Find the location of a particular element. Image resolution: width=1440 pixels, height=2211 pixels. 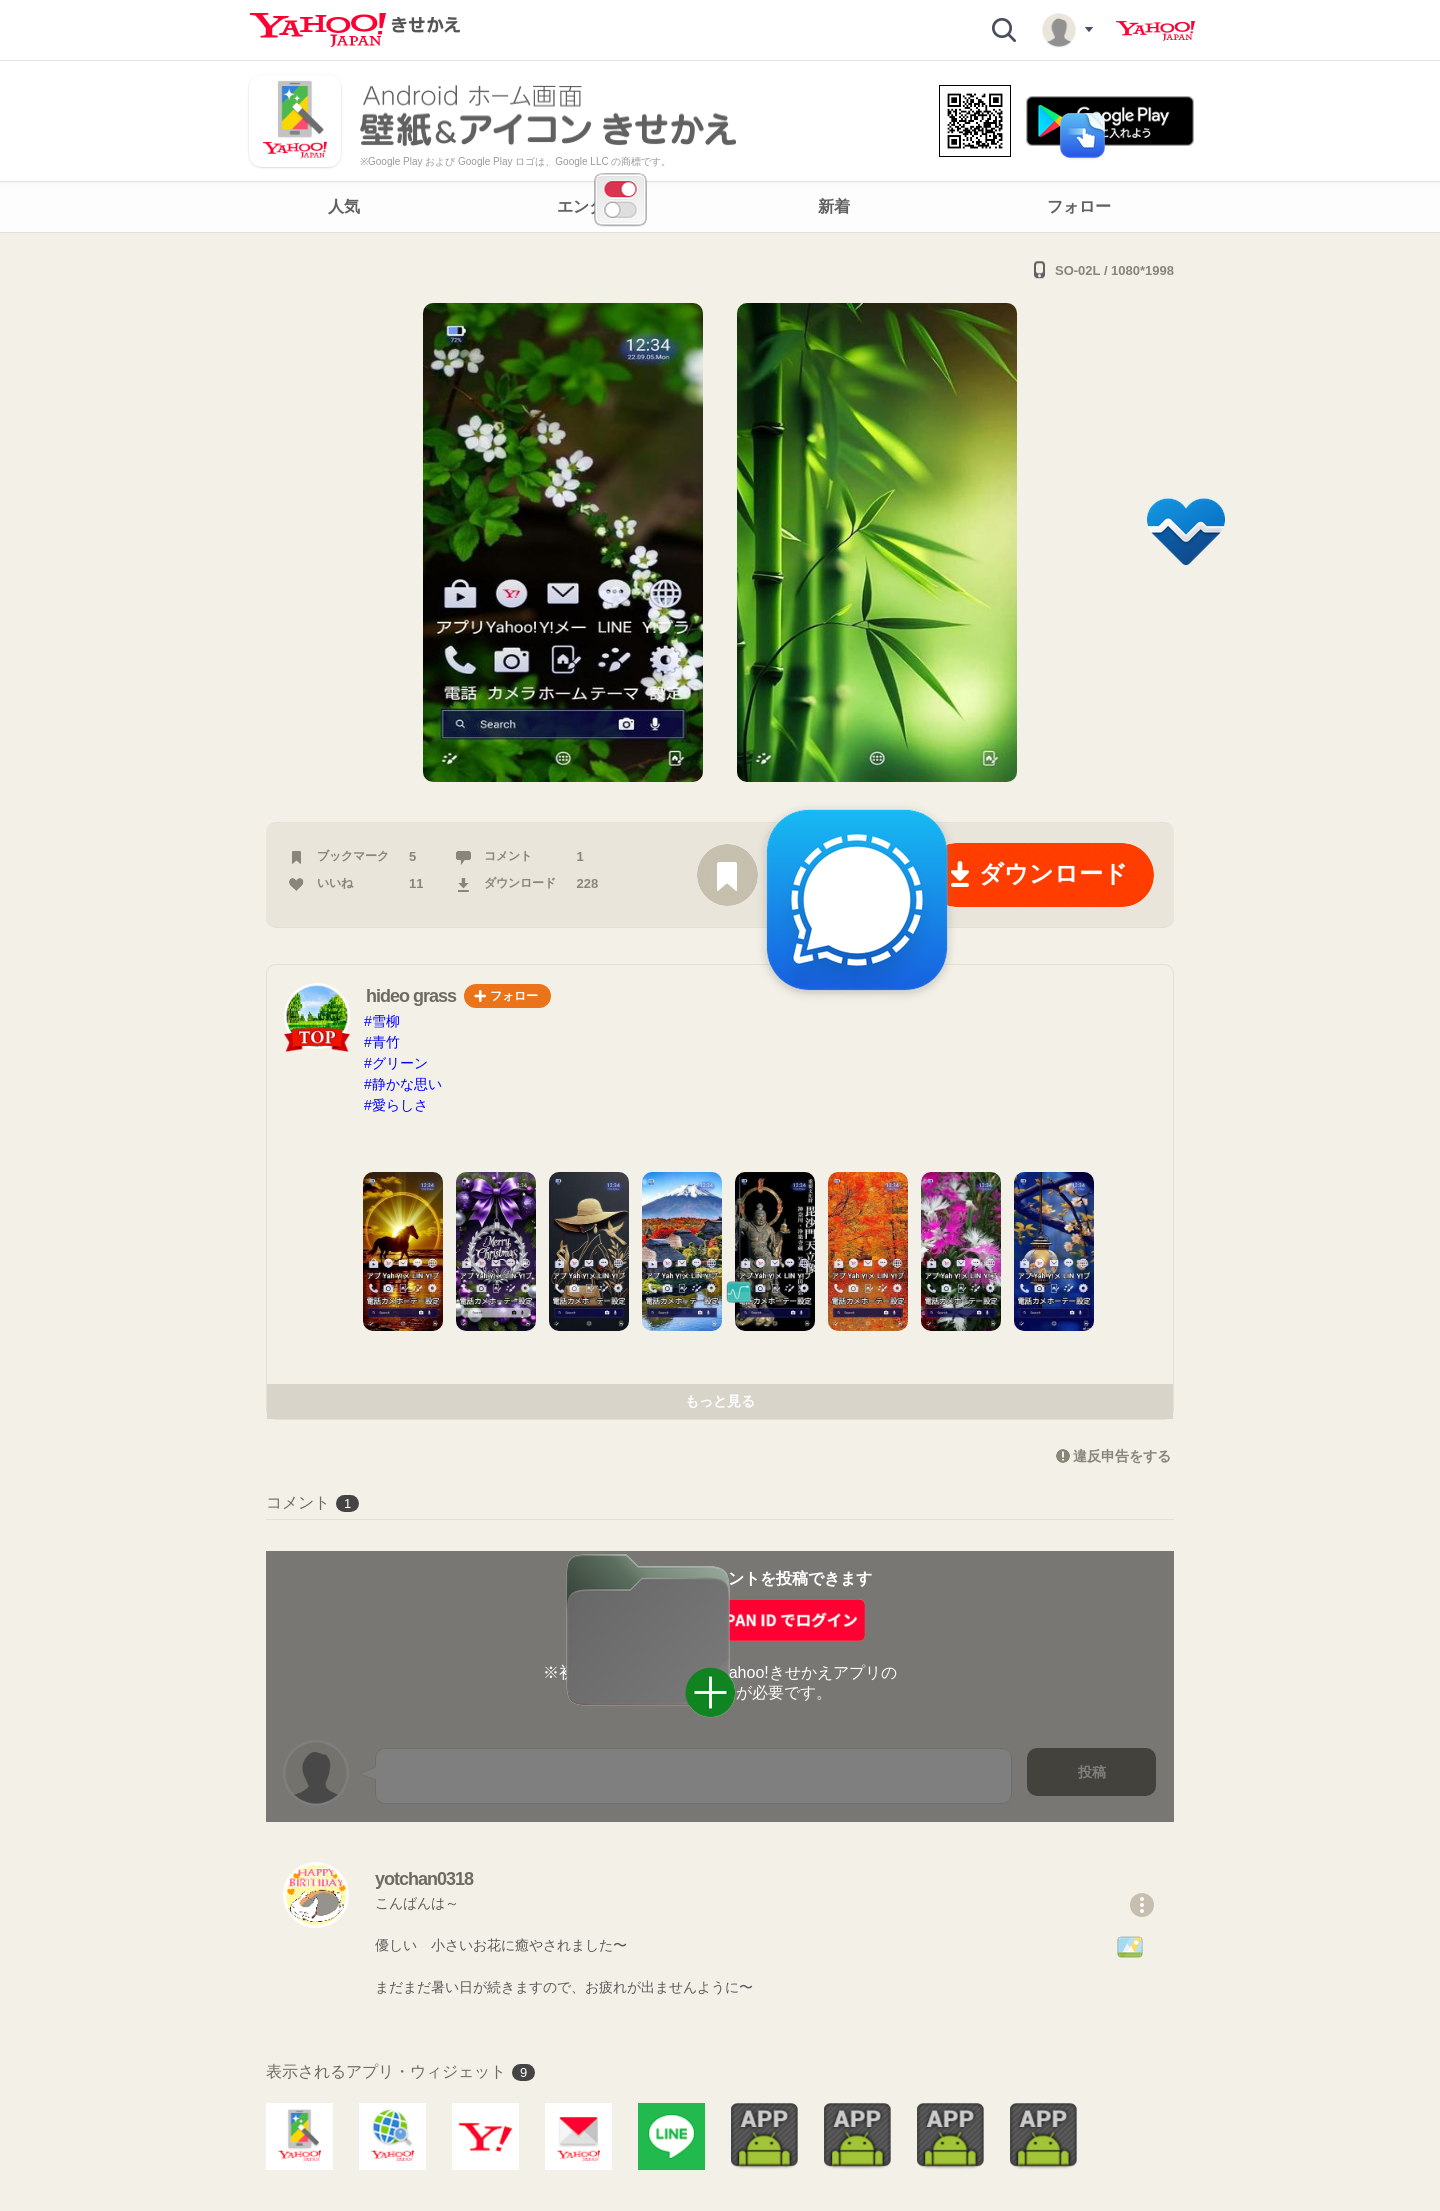

open system resource usage monitor is located at coordinates (739, 1292).